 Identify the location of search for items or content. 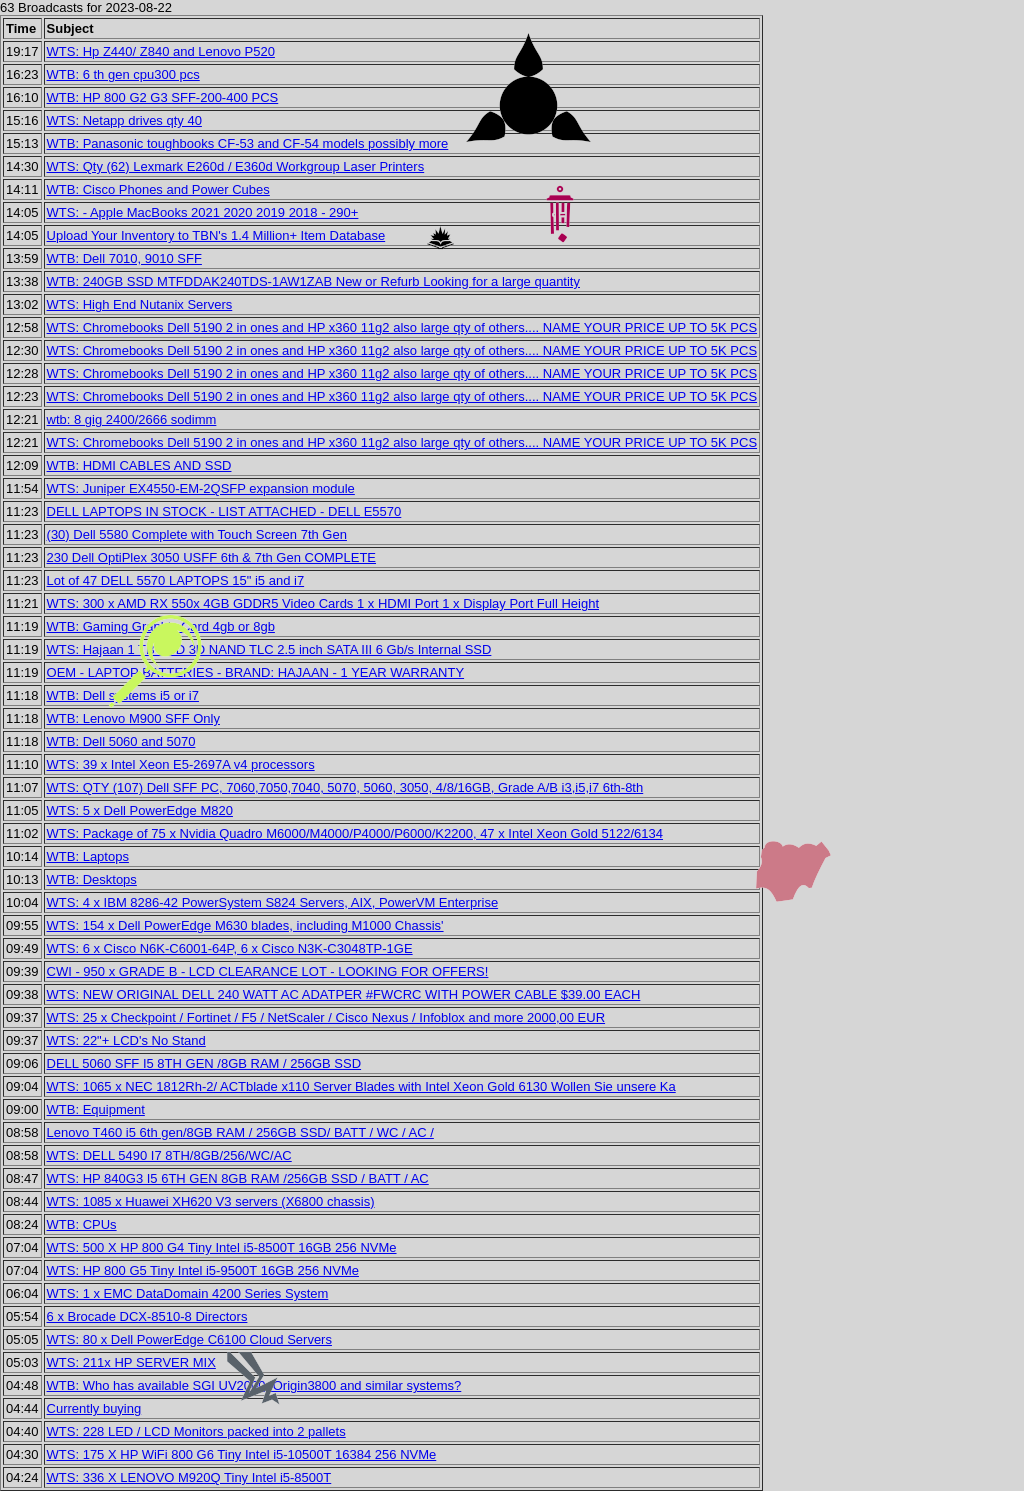
(155, 662).